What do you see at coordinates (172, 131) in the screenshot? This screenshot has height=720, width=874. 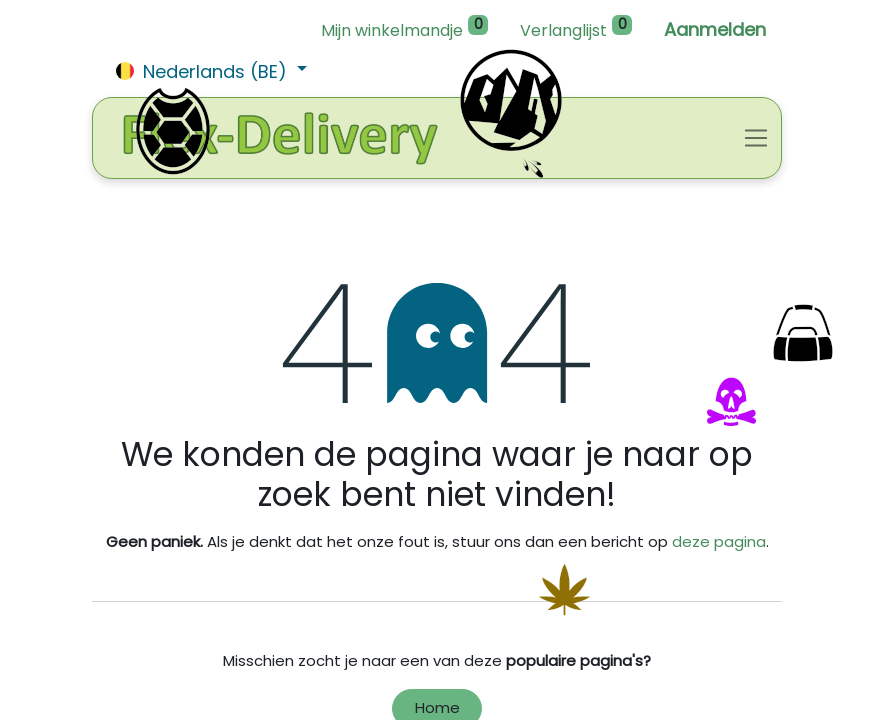 I see `equip turtle shell armor or shield` at bounding box center [172, 131].